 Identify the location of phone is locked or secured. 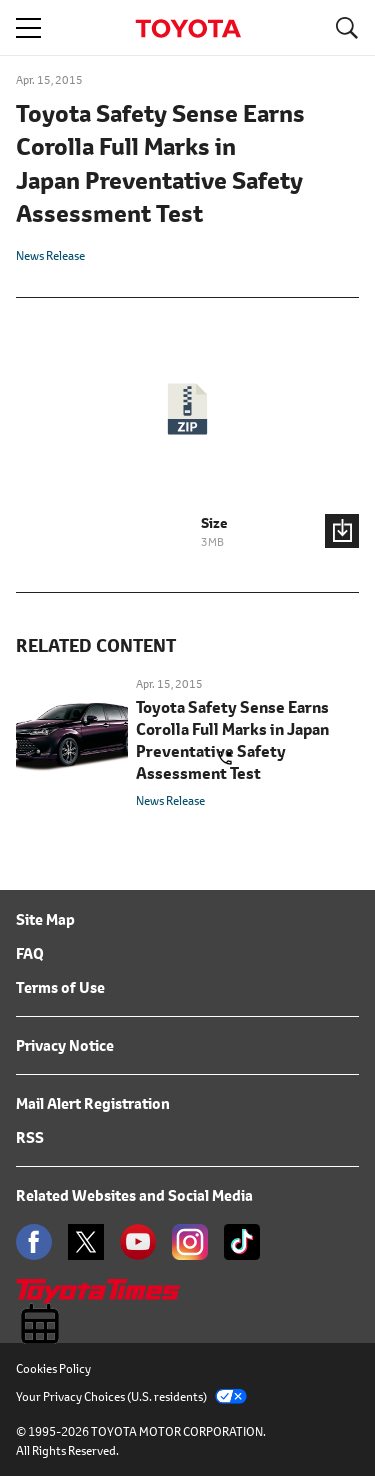
(225, 758).